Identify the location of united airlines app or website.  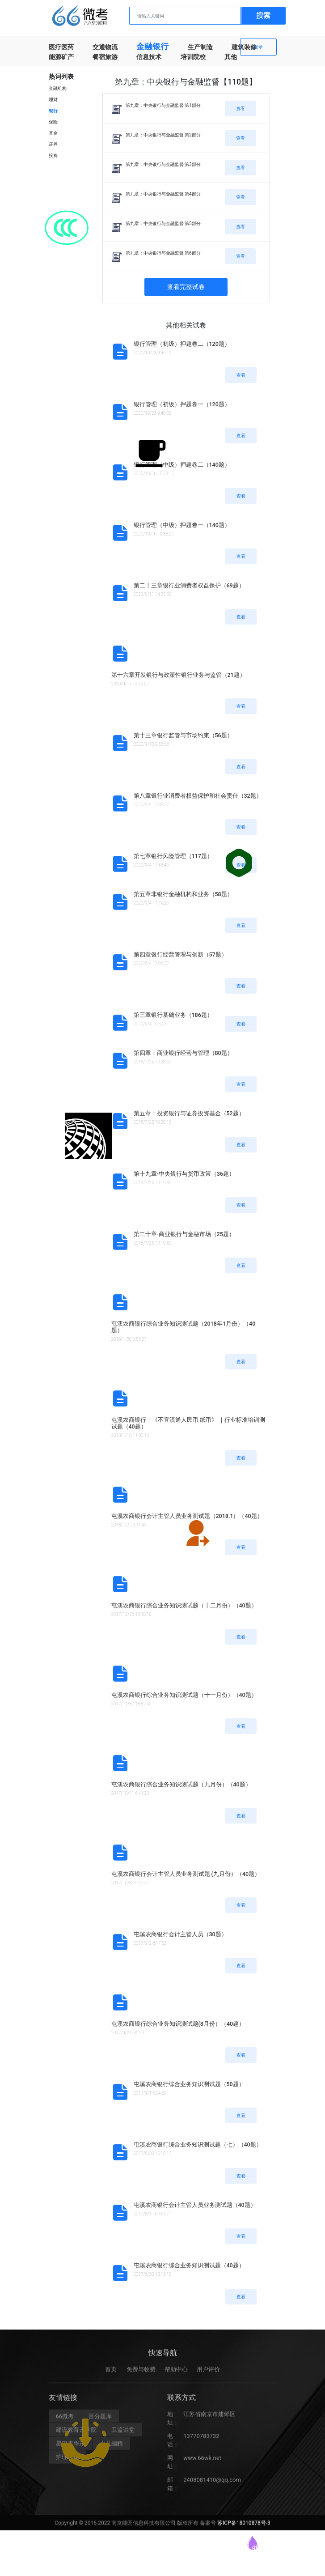
(89, 1136).